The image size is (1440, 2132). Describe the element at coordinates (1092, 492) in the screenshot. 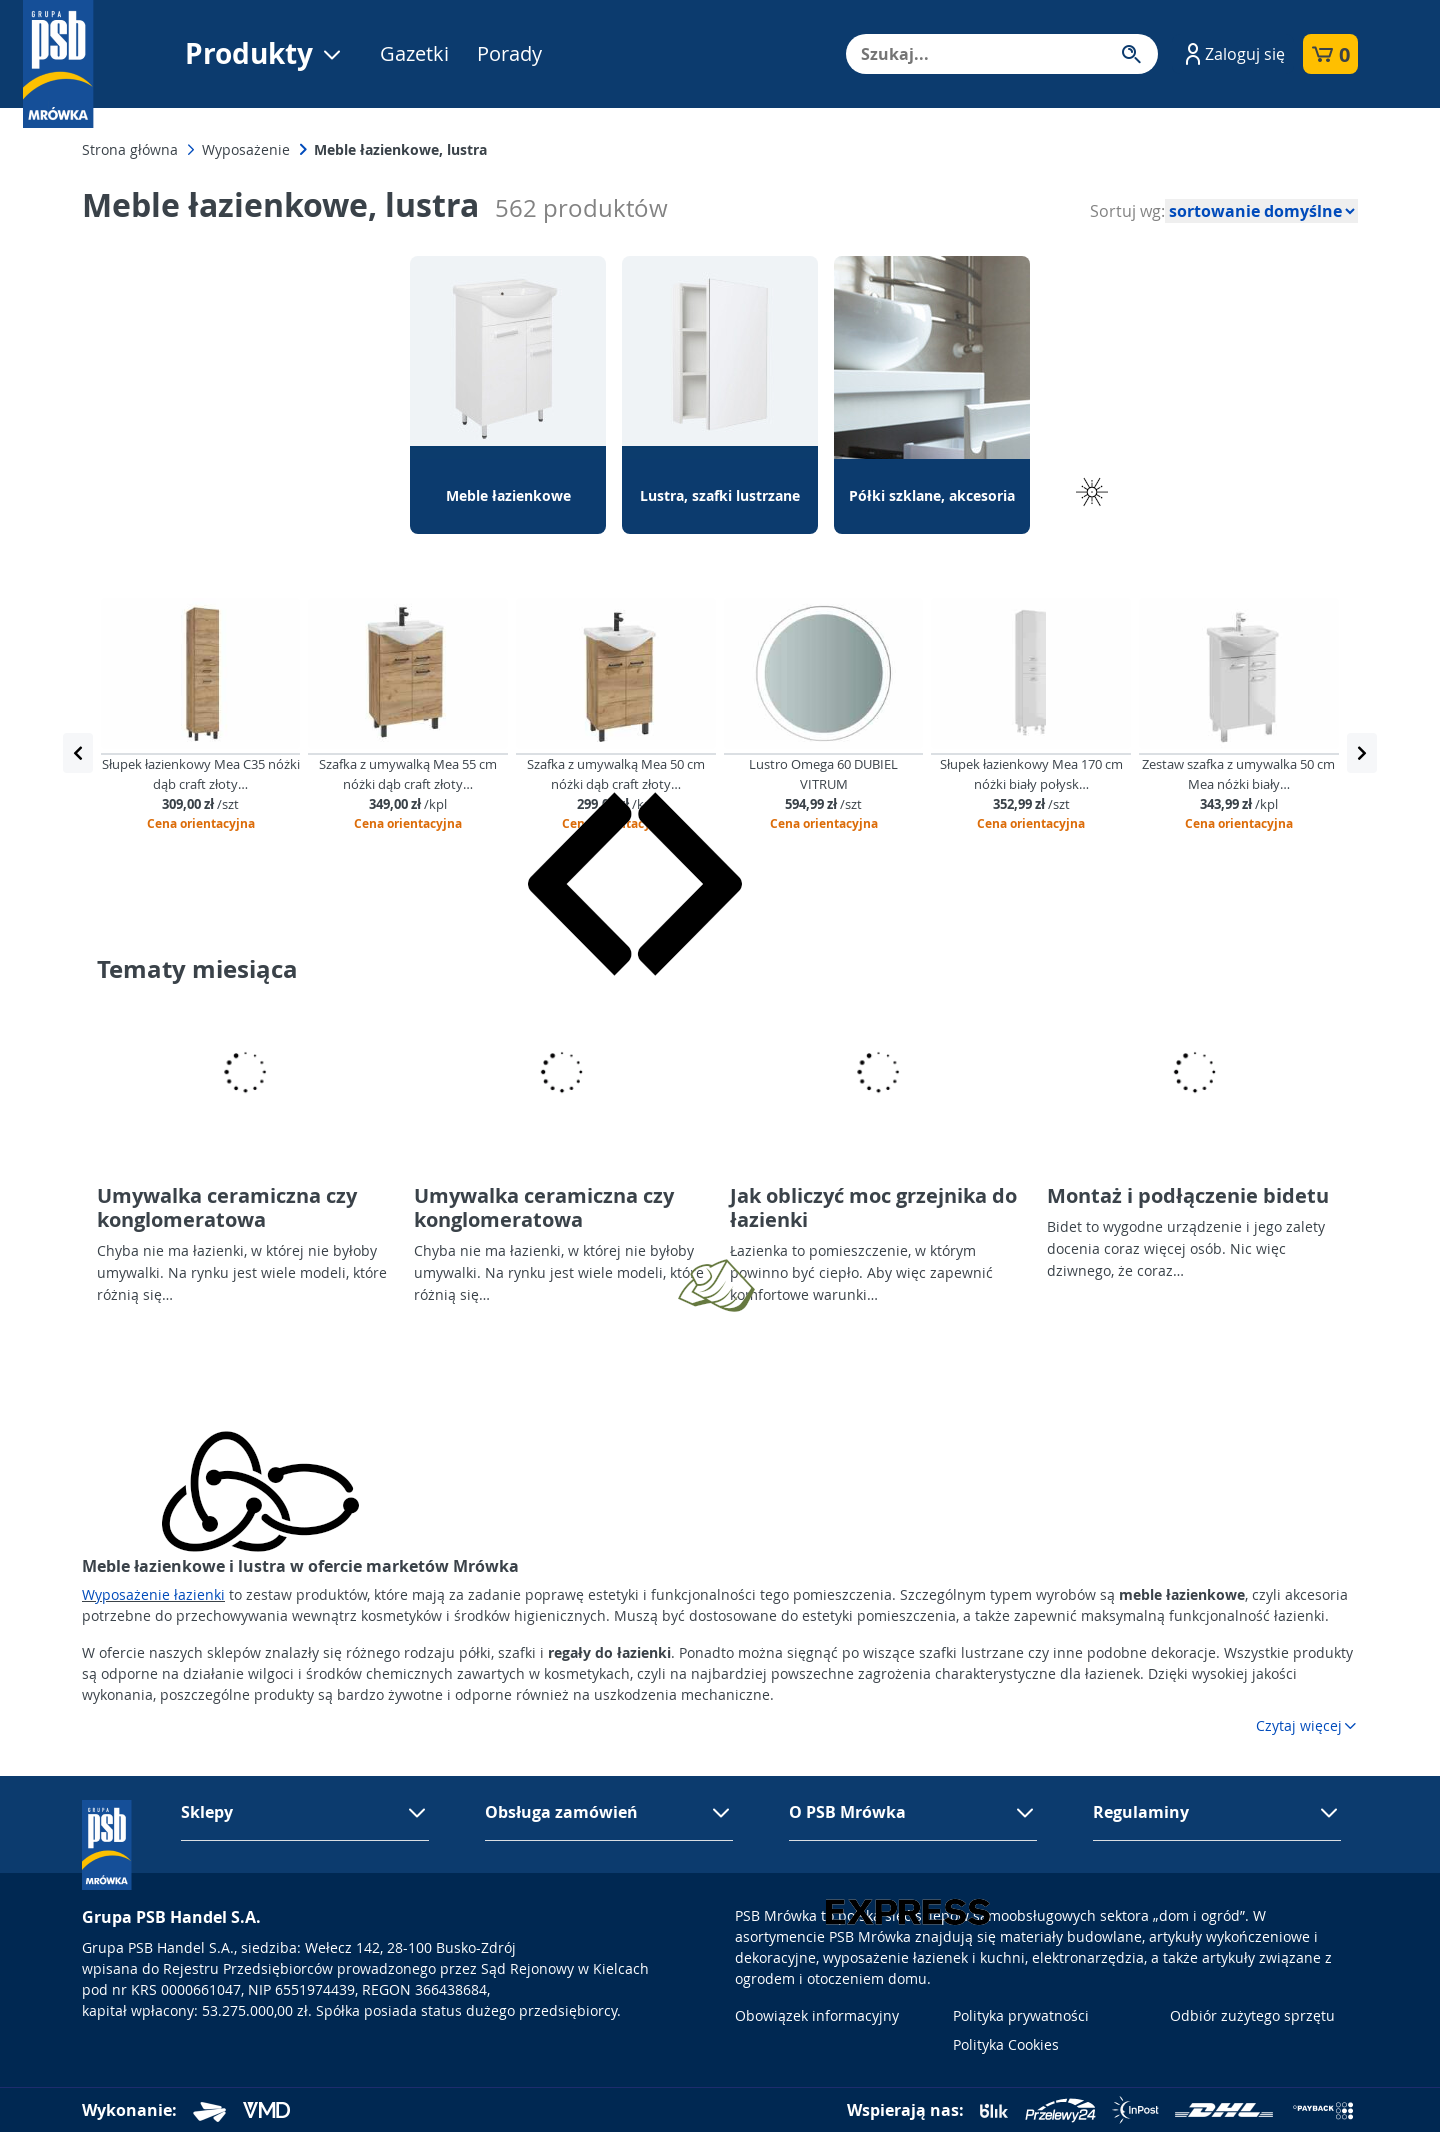

I see `tokio async runtime for rust logo` at that location.